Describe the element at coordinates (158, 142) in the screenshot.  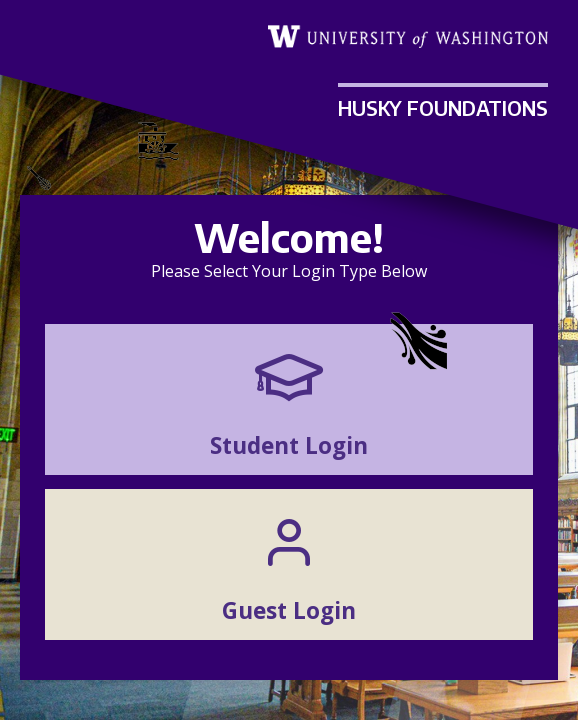
I see `navigate to riverboat or steamship tours` at that location.